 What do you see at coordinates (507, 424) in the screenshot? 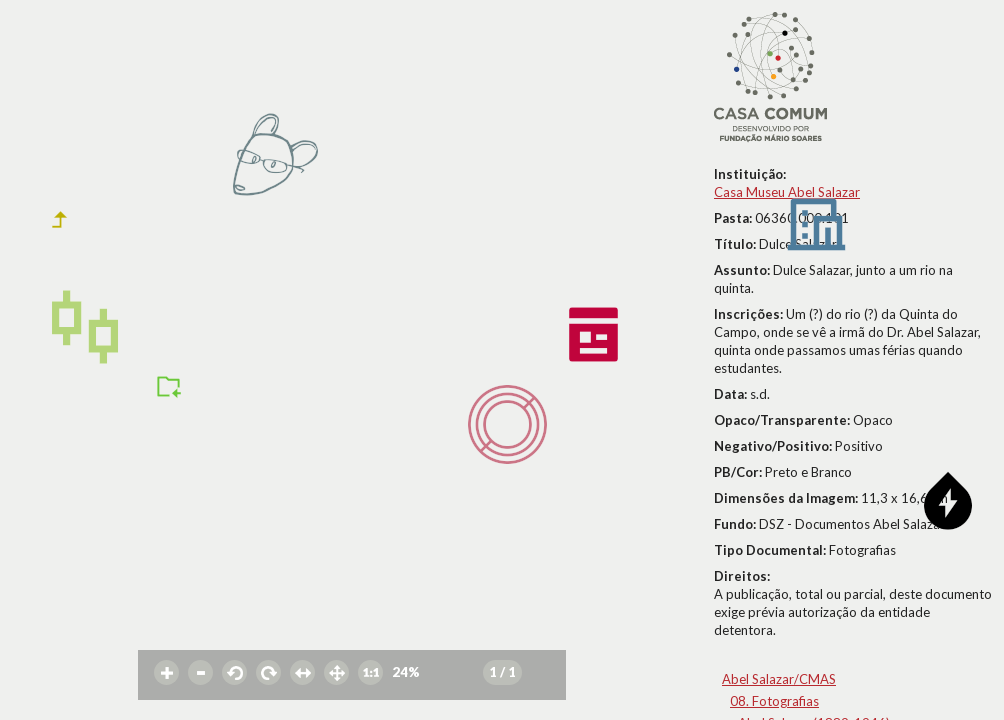
I see `circle company logo` at bounding box center [507, 424].